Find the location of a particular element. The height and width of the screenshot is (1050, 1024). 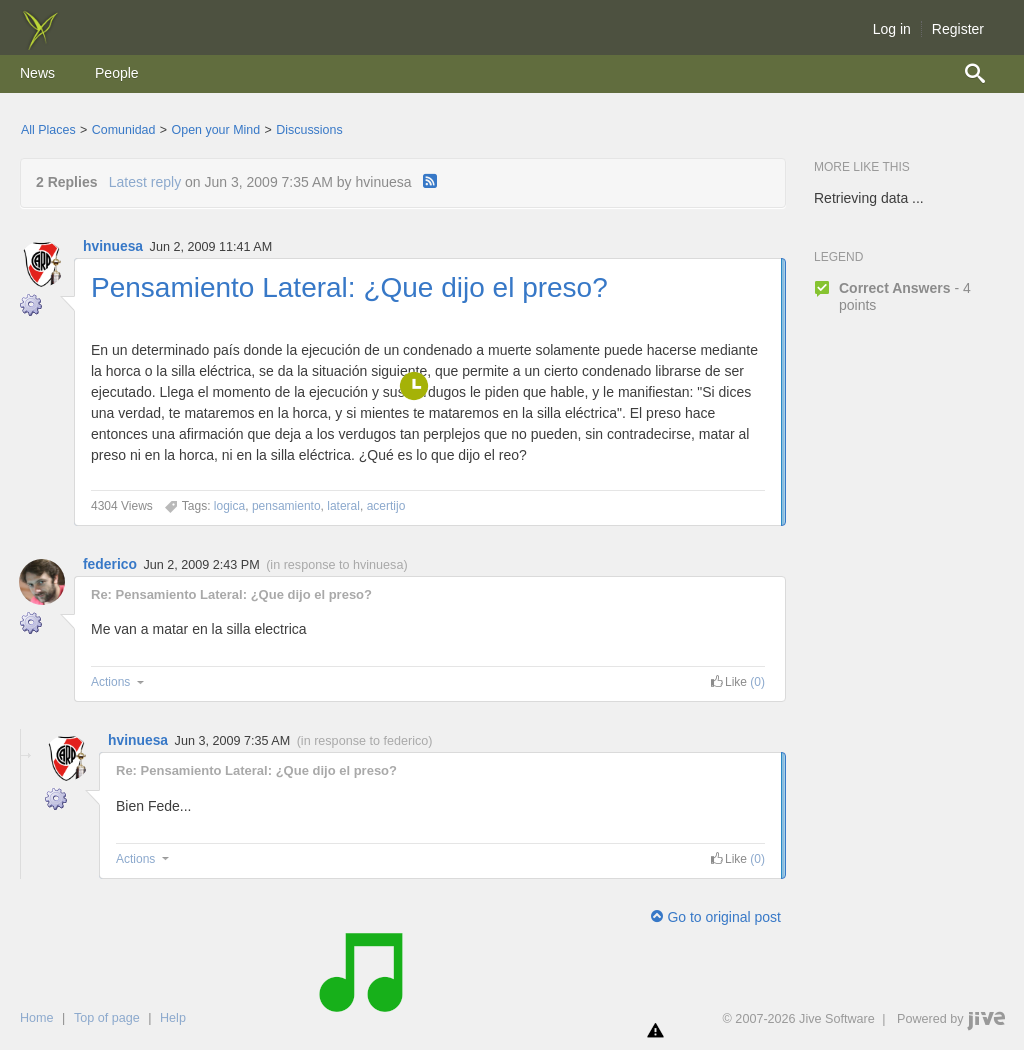

view current time or clock is located at coordinates (414, 386).